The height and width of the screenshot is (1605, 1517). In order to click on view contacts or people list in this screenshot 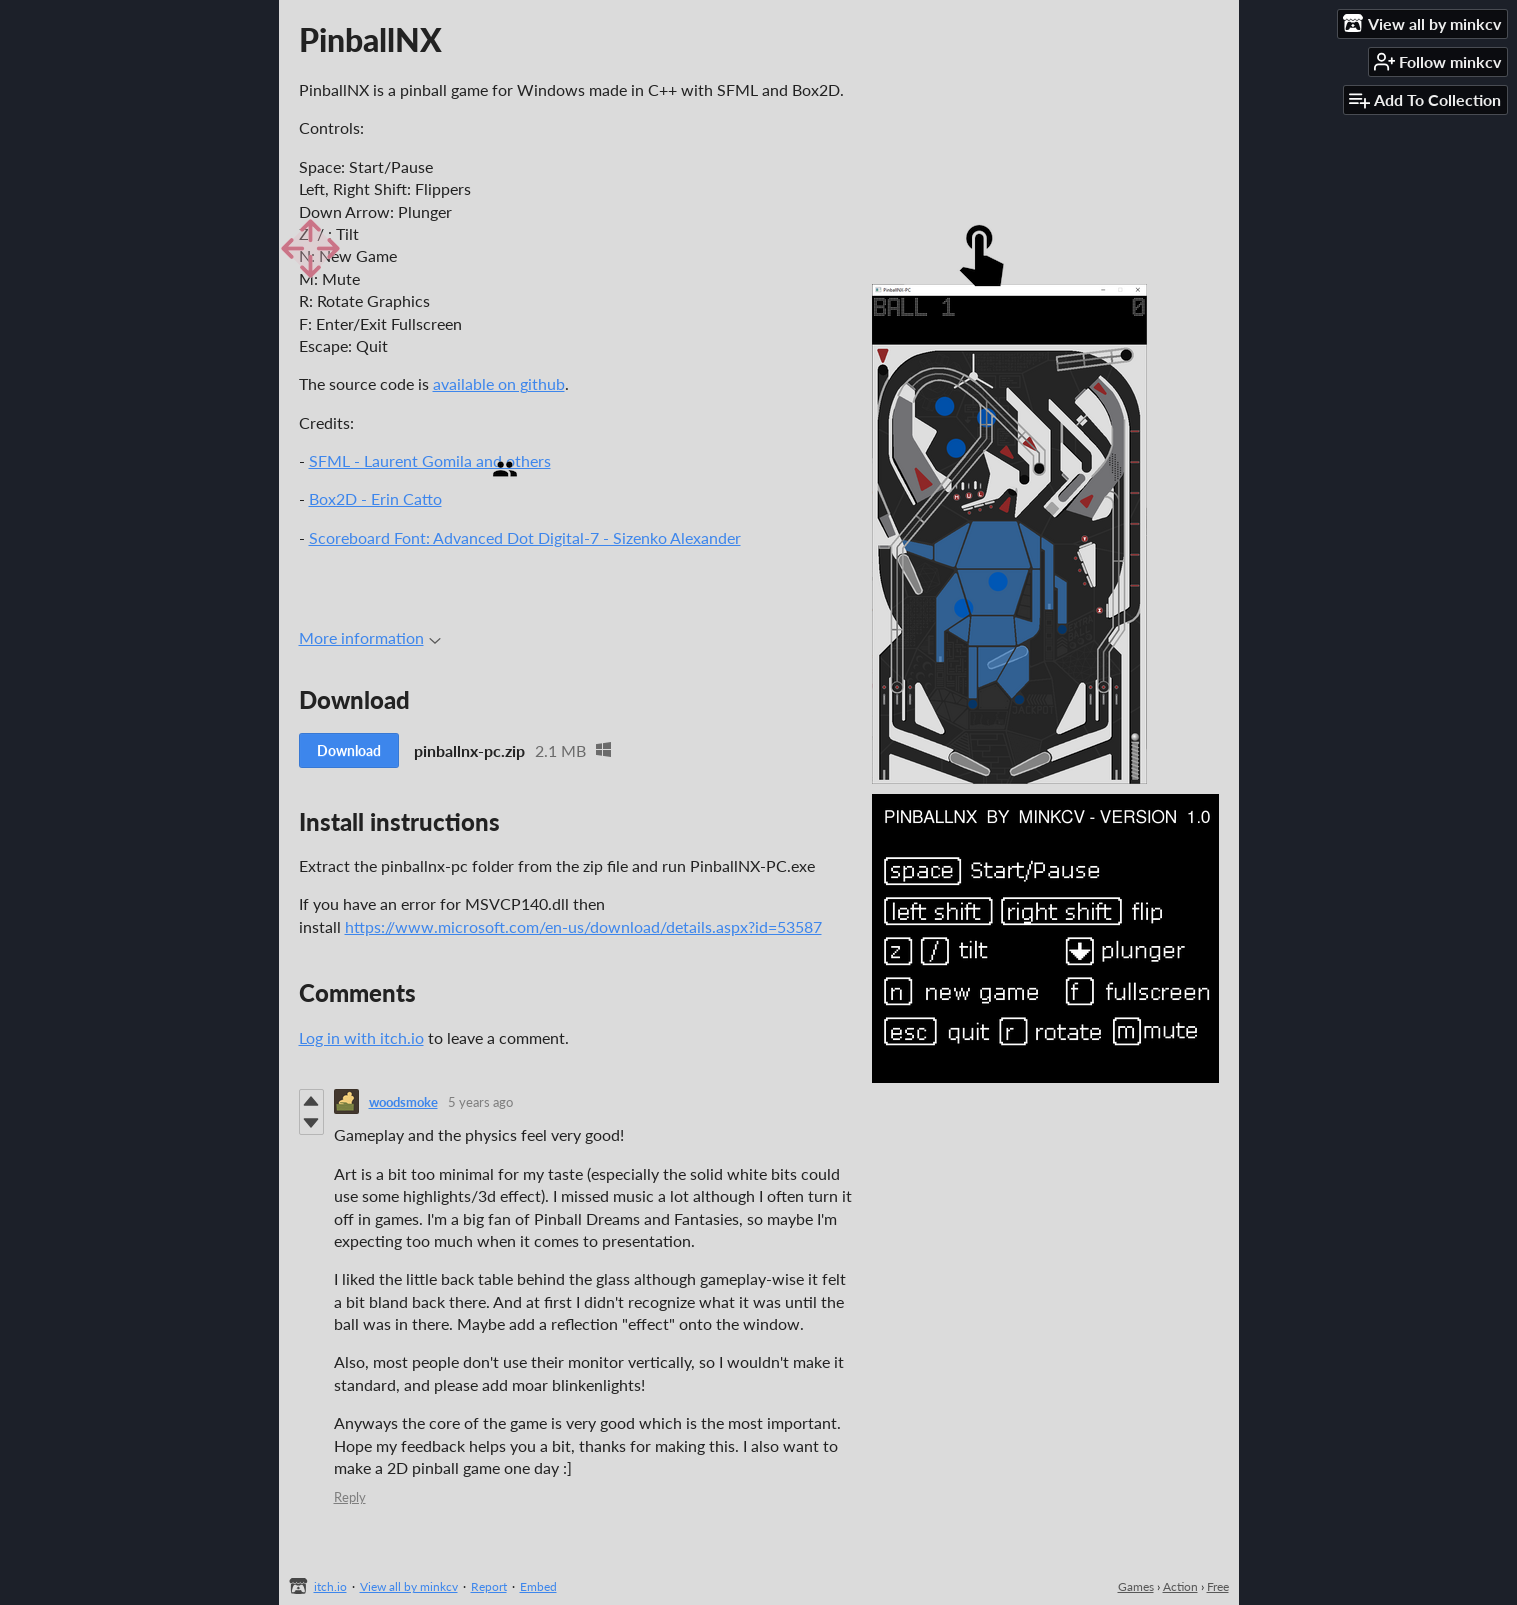, I will do `click(505, 469)`.